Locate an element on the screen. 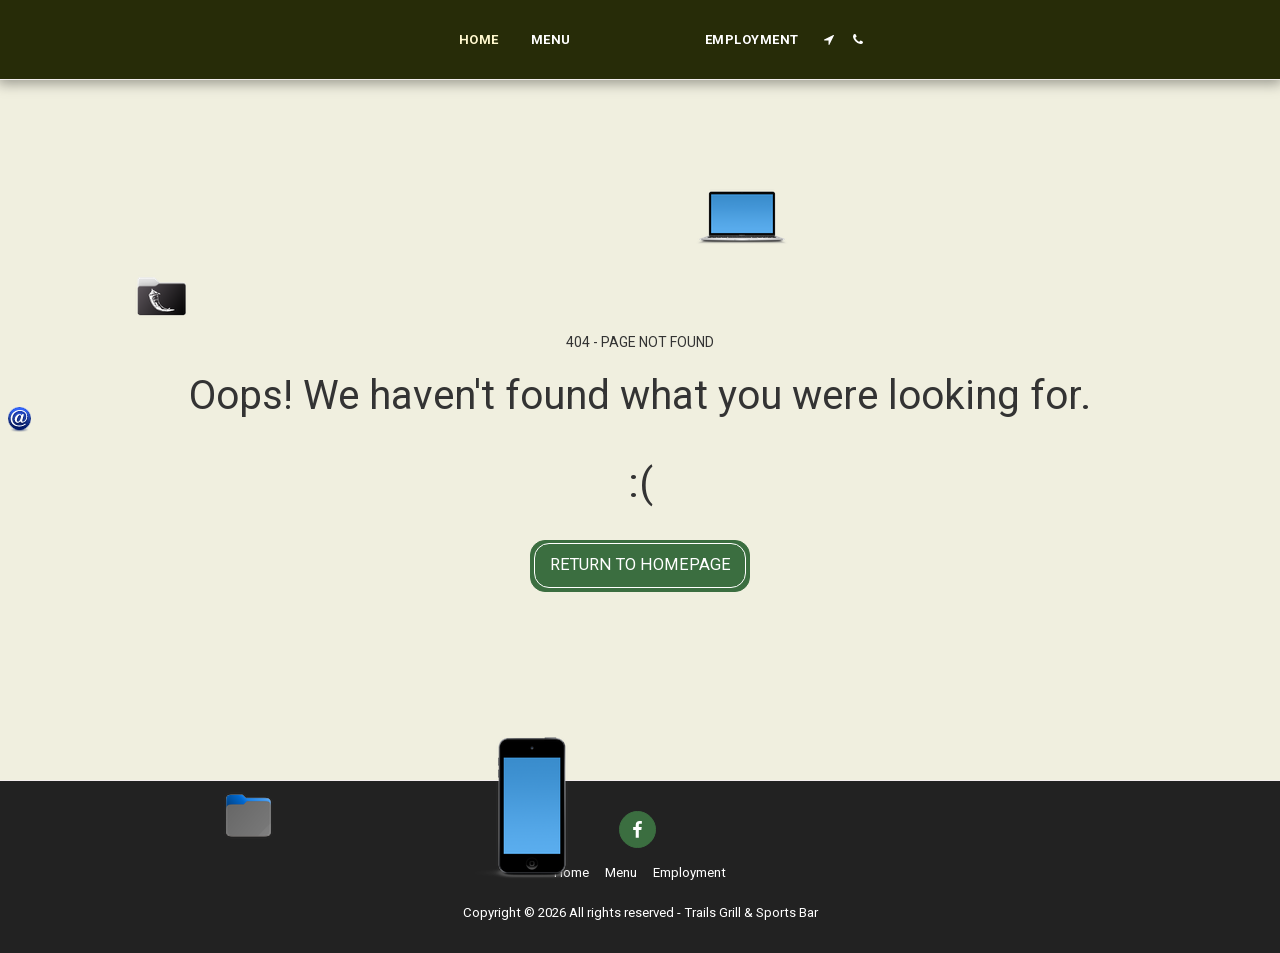 This screenshot has height=953, width=1280. access email account settings is located at coordinates (19, 418).